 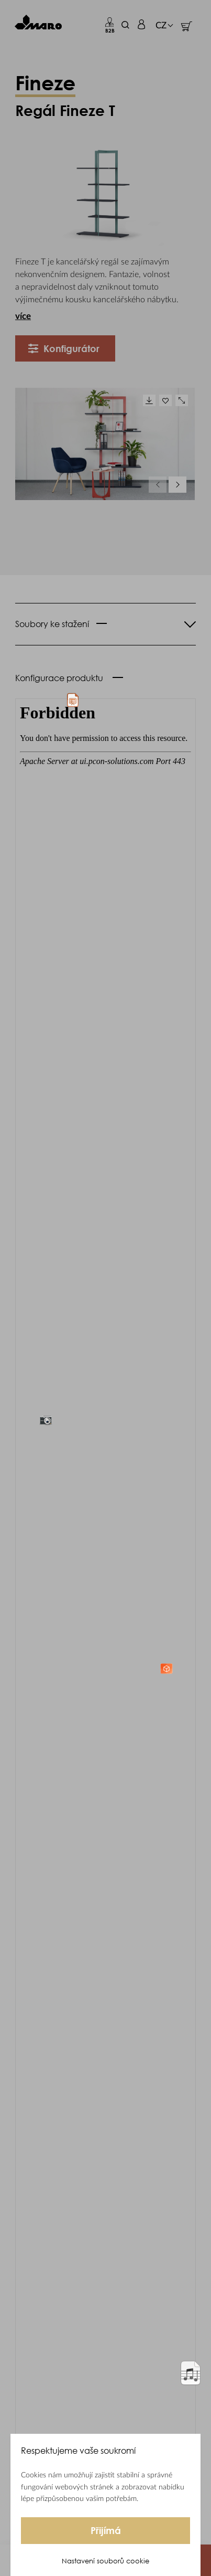 What do you see at coordinates (73, 700) in the screenshot?
I see `libreoffice impress presentation template file` at bounding box center [73, 700].